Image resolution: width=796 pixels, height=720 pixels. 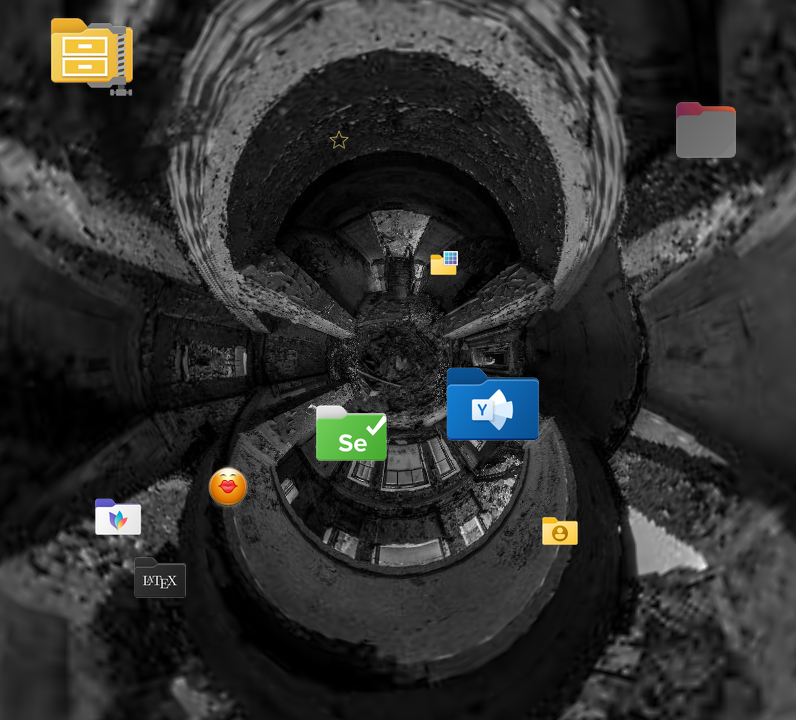 What do you see at coordinates (160, 579) in the screenshot?
I see `open folder containing LaTeX documents` at bounding box center [160, 579].